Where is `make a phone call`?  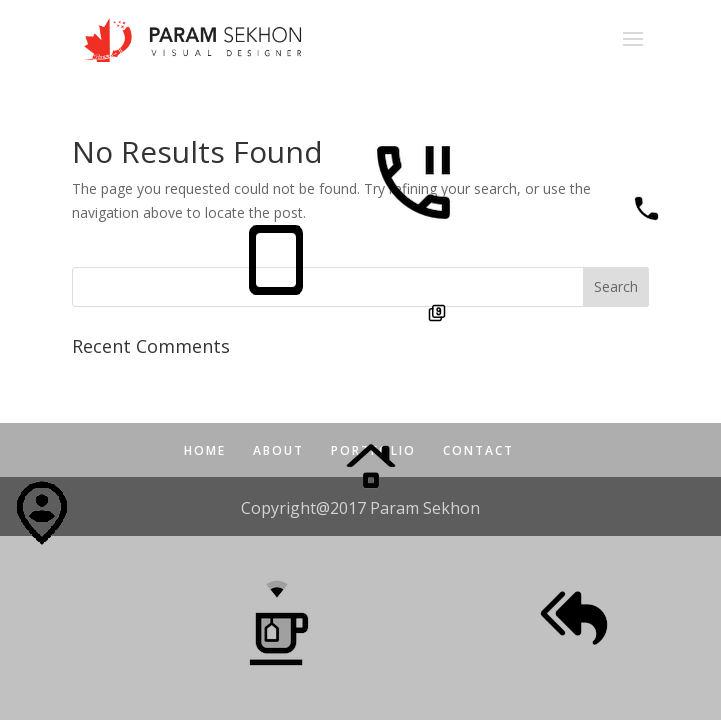
make a phone call is located at coordinates (646, 208).